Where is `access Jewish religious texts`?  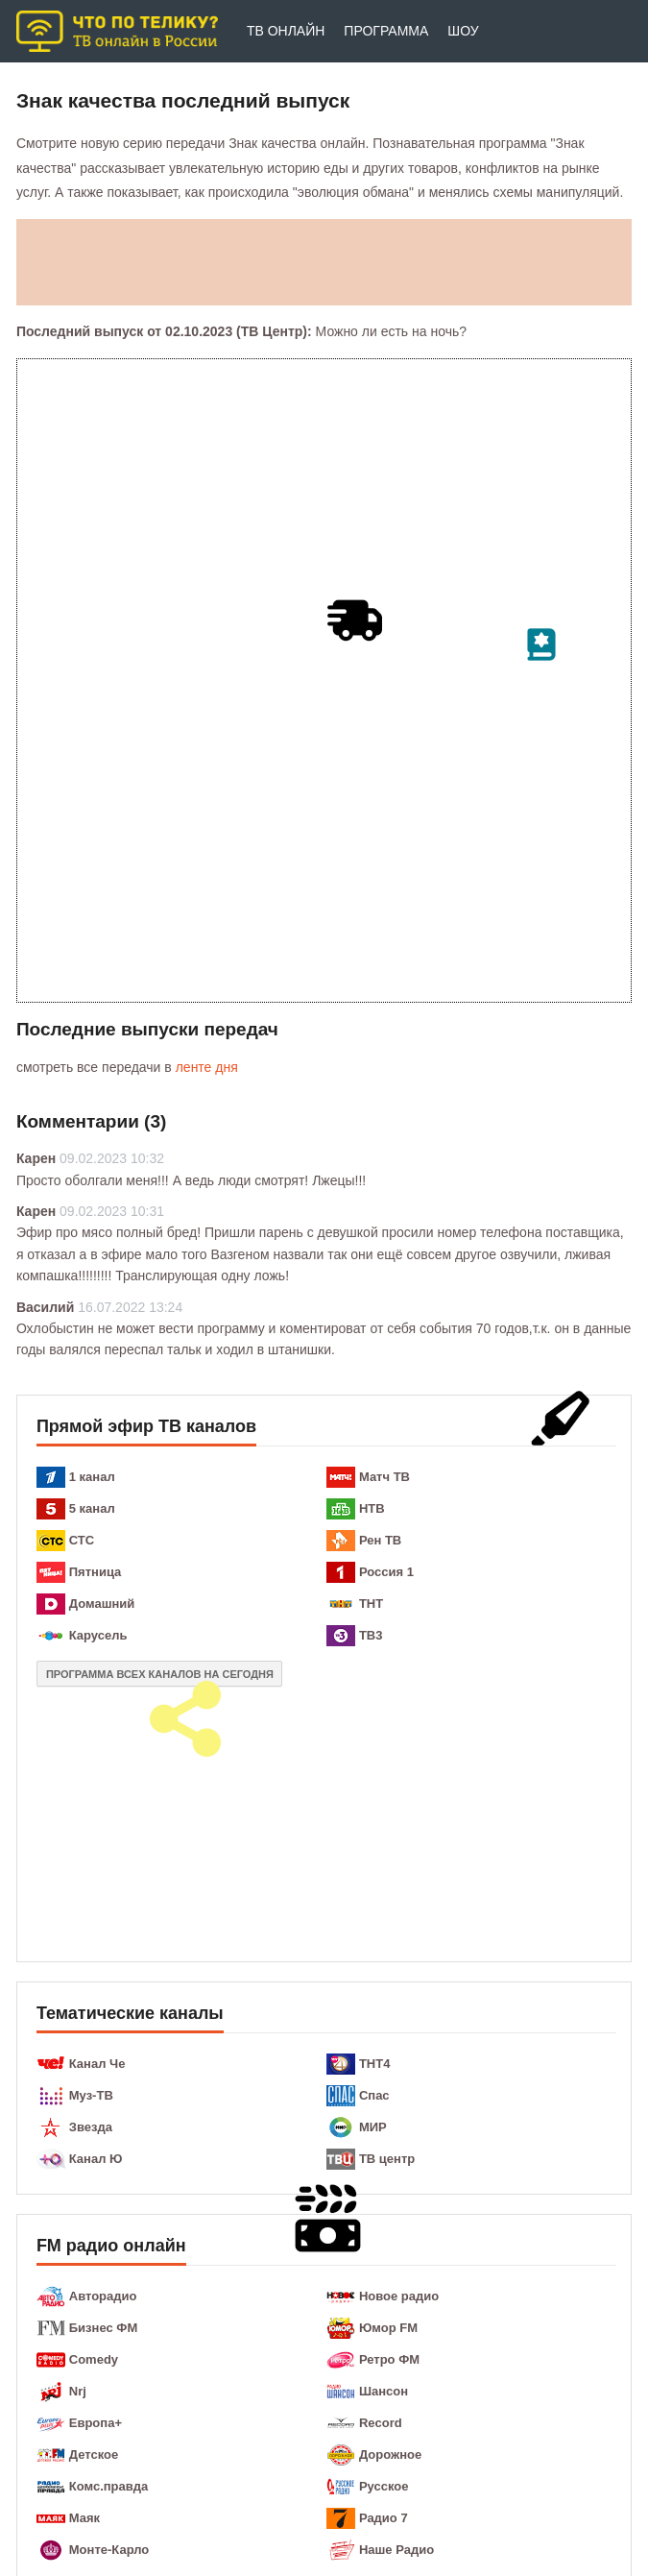 access Jewish religious texts is located at coordinates (541, 644).